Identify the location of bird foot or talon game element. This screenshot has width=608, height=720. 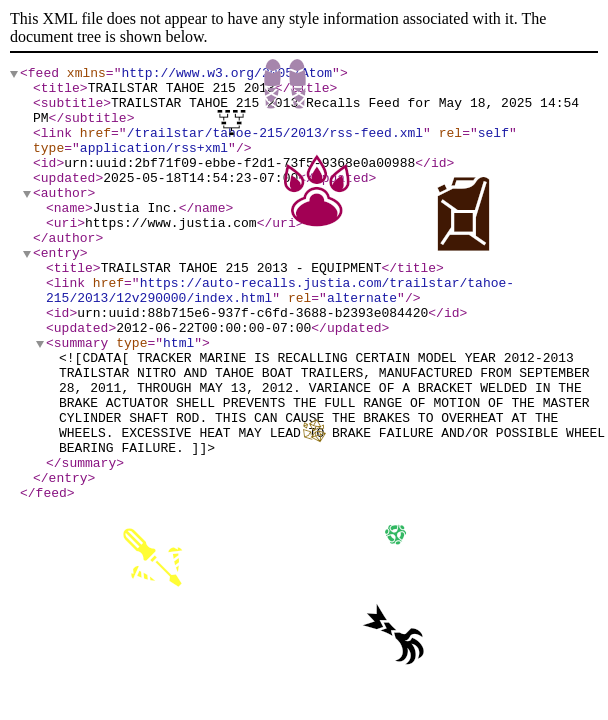
(393, 634).